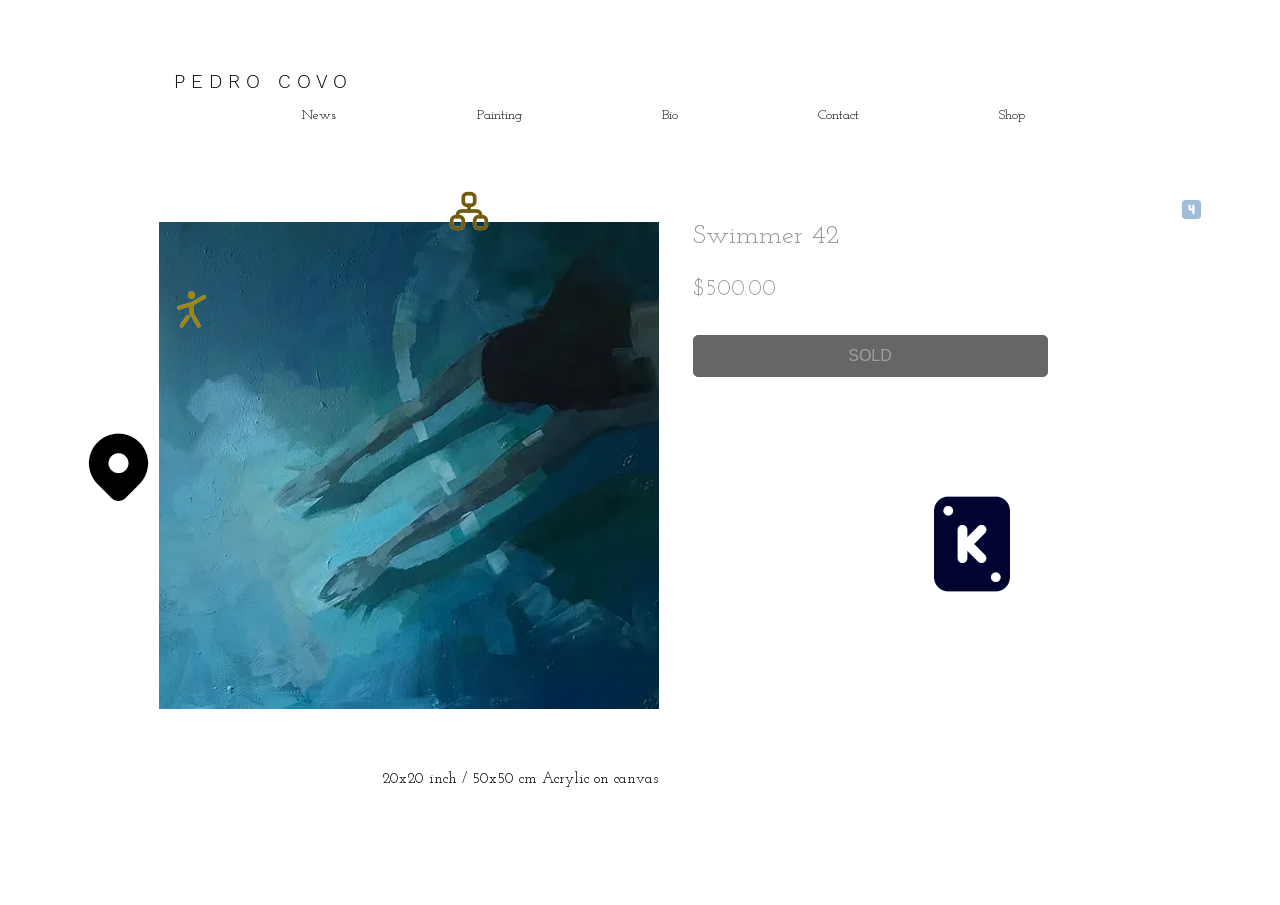 The height and width of the screenshot is (905, 1280). What do you see at coordinates (1191, 209) in the screenshot?
I see `select option 4 from a numbered list` at bounding box center [1191, 209].